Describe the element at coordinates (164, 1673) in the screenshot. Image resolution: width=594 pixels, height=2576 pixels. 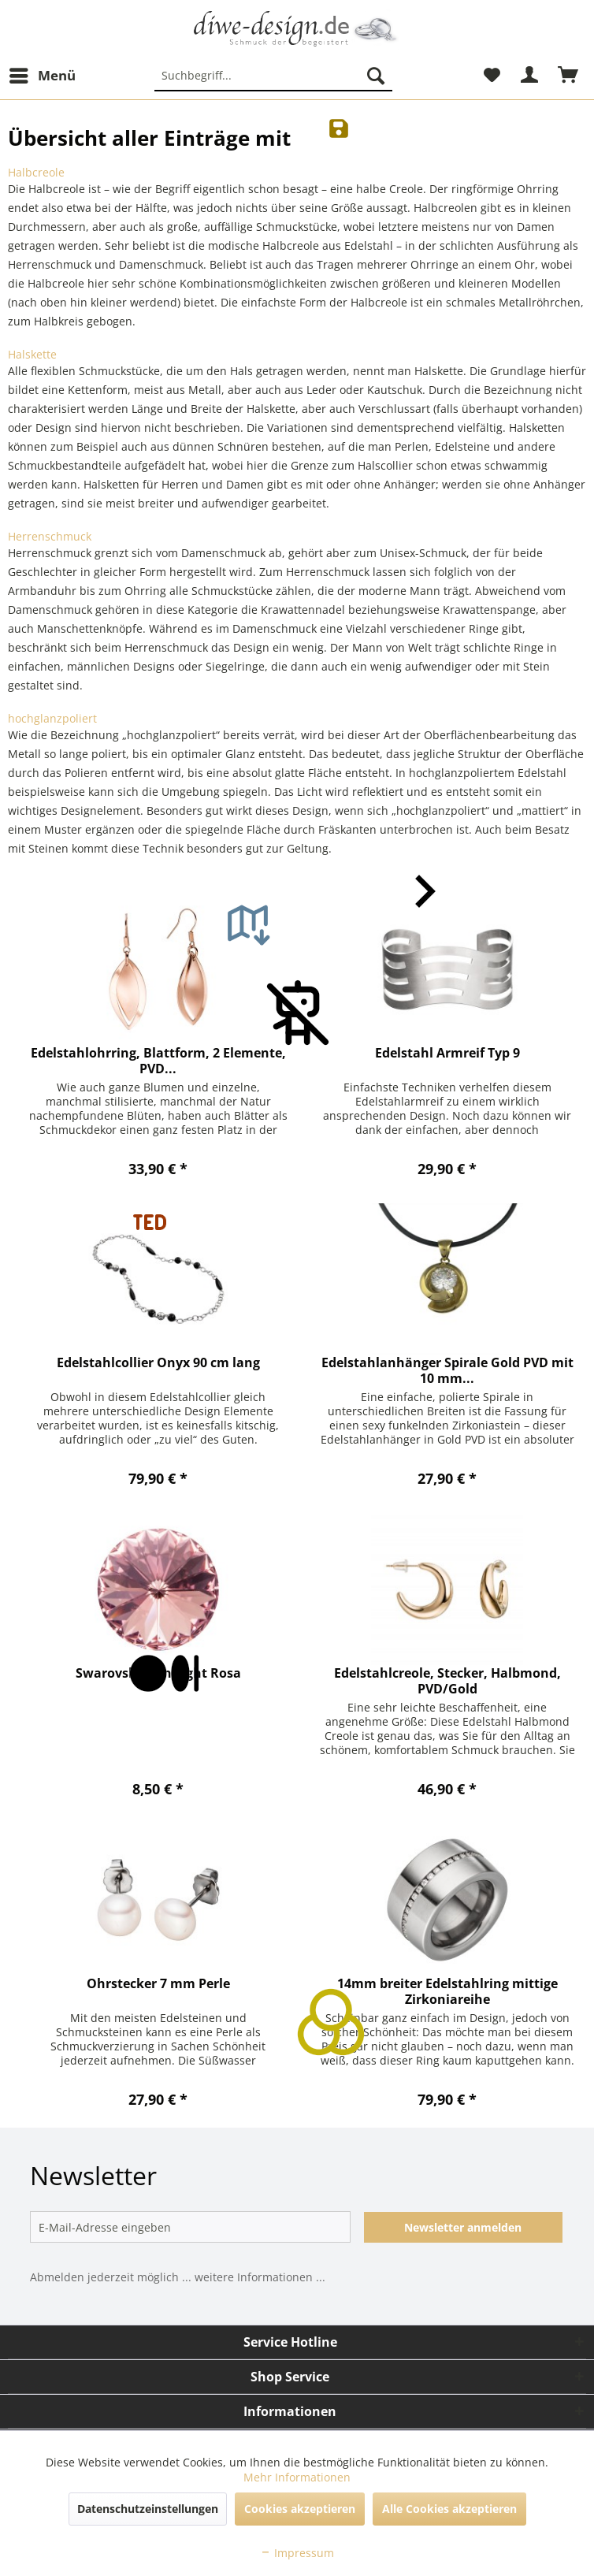
I see `open the Medium app` at that location.